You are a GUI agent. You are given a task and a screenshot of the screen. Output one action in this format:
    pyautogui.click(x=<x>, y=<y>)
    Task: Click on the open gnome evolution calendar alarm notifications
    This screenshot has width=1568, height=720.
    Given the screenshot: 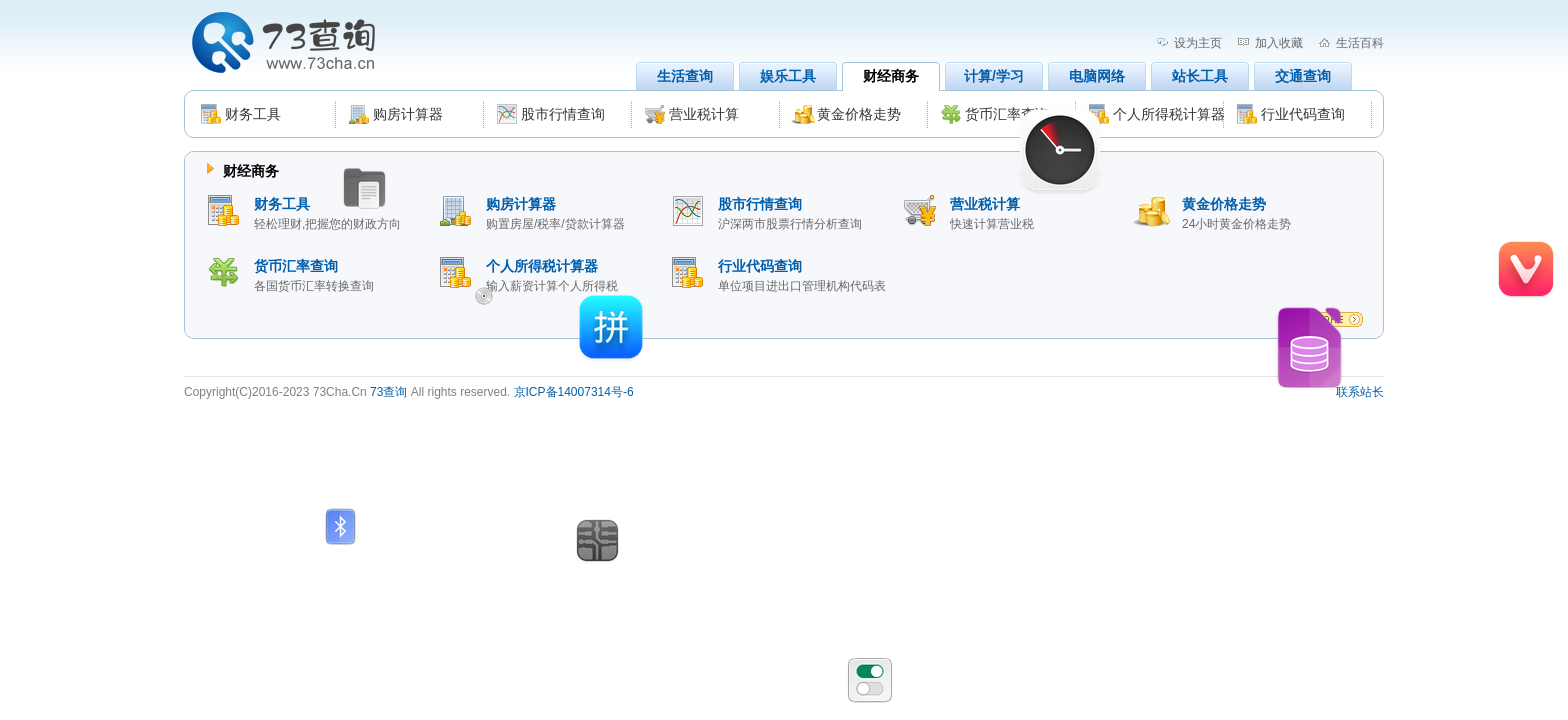 What is the action you would take?
    pyautogui.click(x=1060, y=150)
    